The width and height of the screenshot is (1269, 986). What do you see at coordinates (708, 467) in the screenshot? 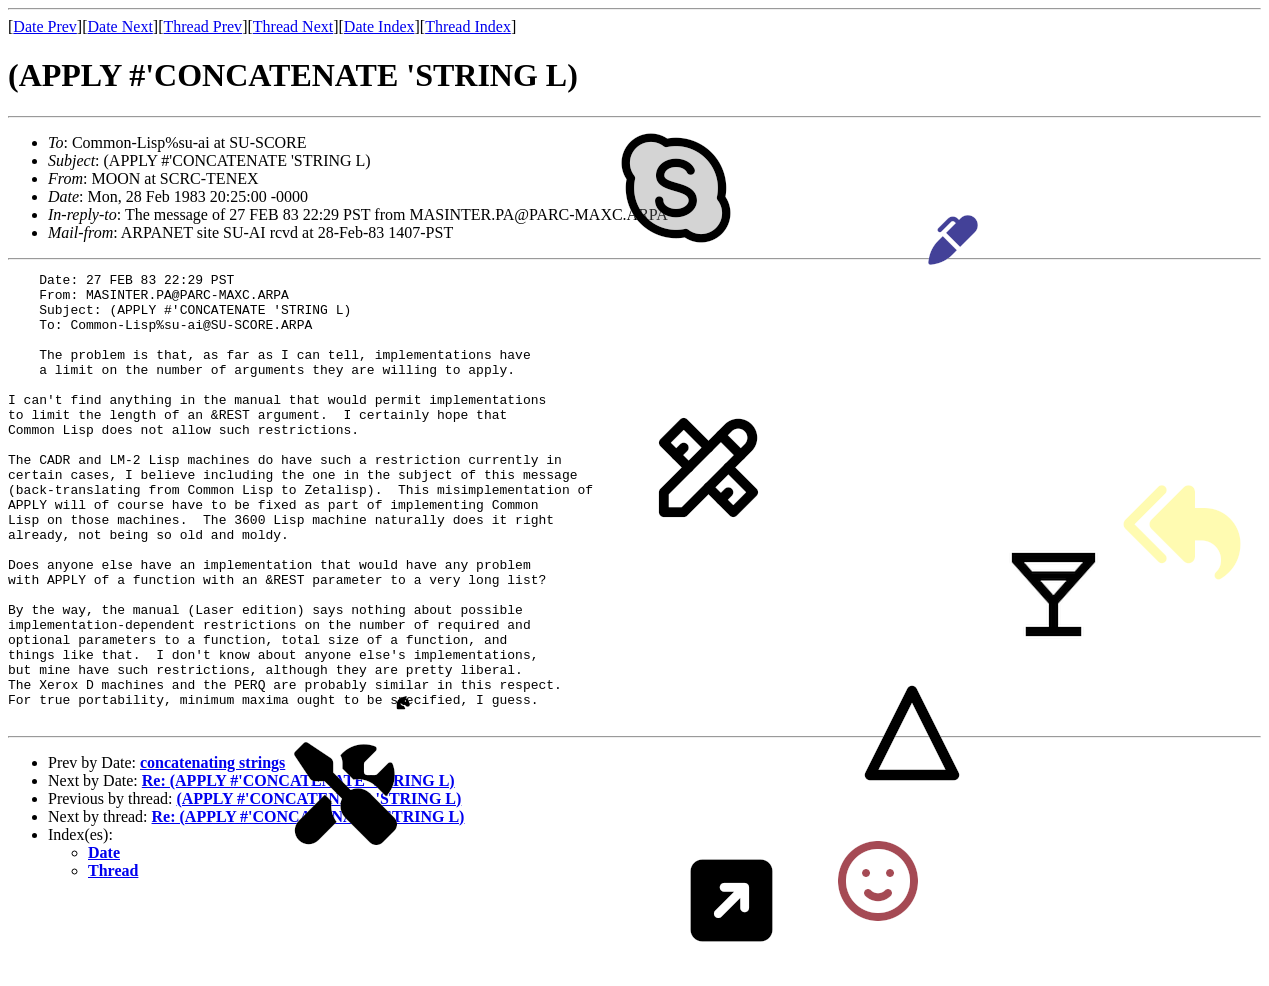
I see `access settings or configuration options` at bounding box center [708, 467].